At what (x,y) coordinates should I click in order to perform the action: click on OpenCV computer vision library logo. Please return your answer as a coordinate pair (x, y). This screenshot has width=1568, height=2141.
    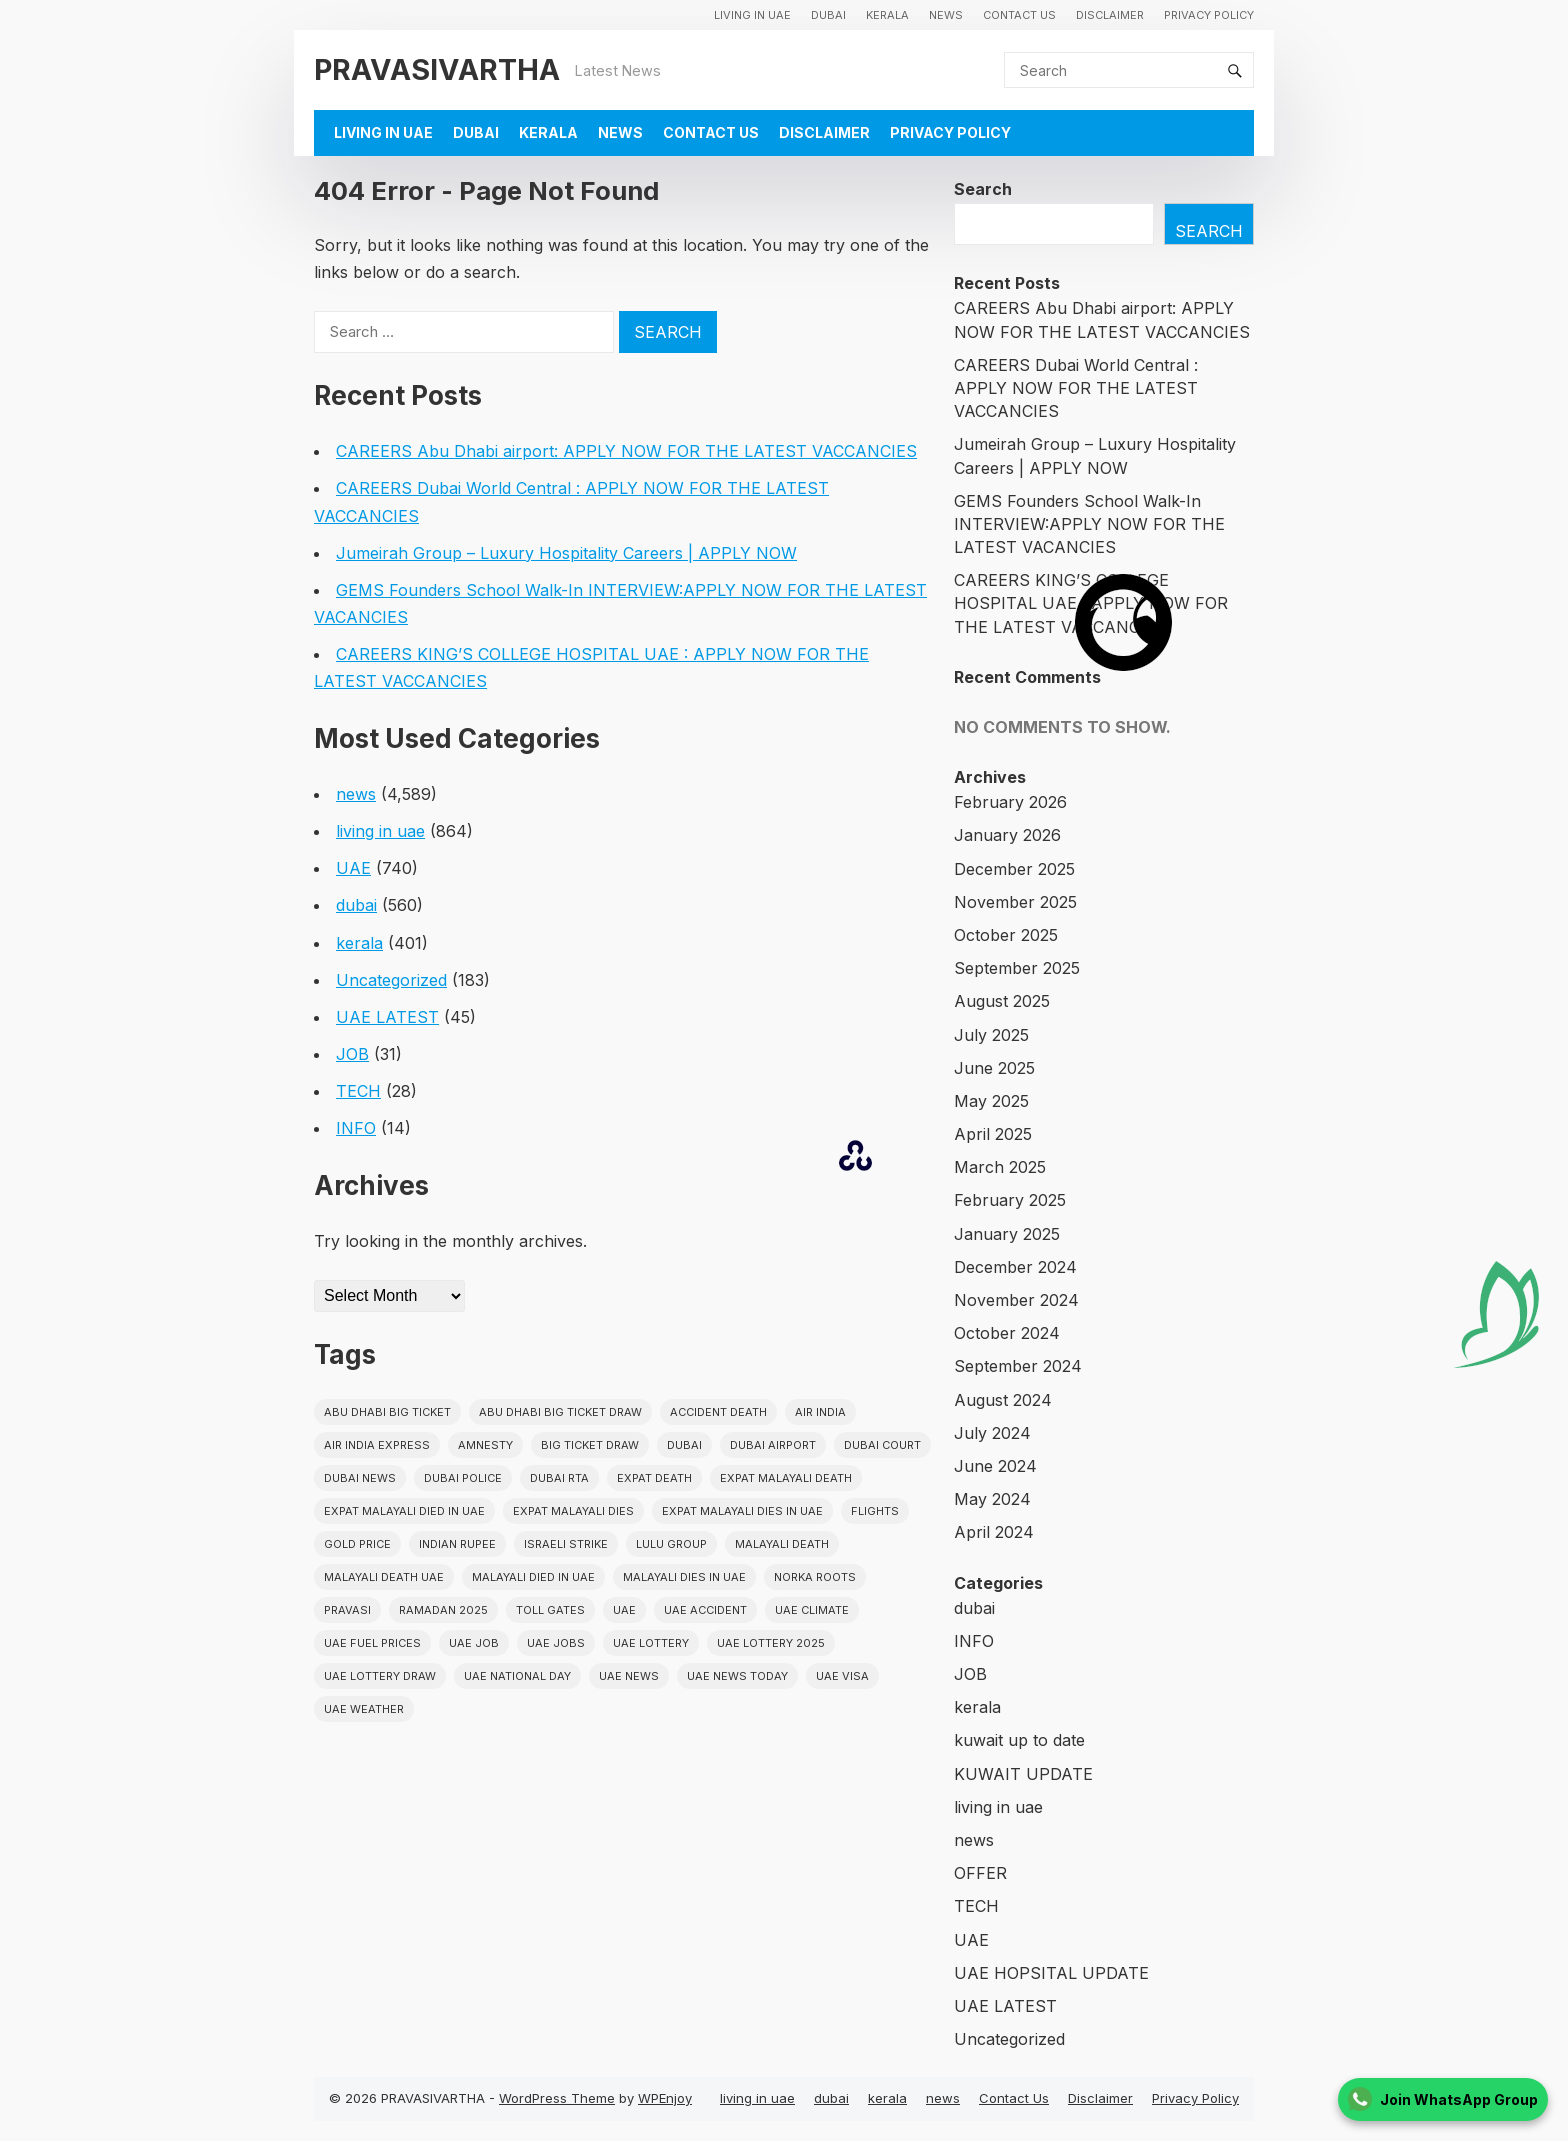
    Looking at the image, I should click on (855, 1155).